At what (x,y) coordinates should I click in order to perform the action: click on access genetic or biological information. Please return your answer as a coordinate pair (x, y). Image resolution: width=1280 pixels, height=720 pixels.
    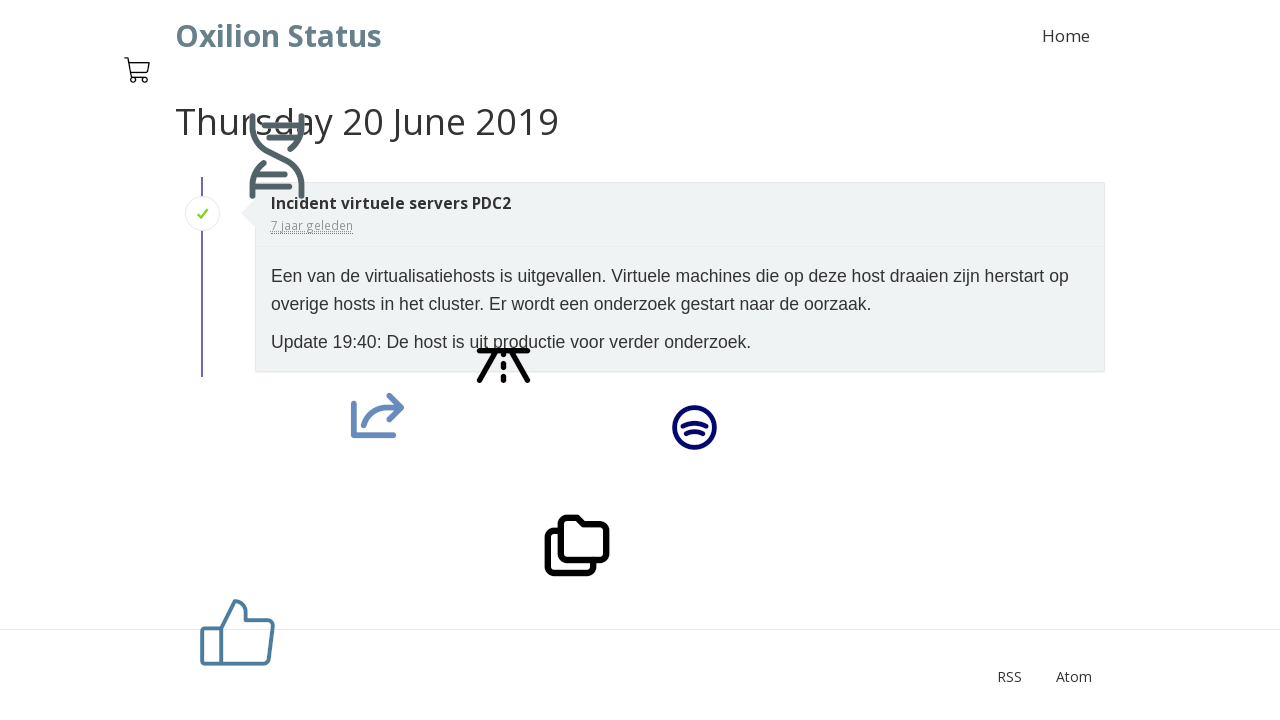
    Looking at the image, I should click on (277, 156).